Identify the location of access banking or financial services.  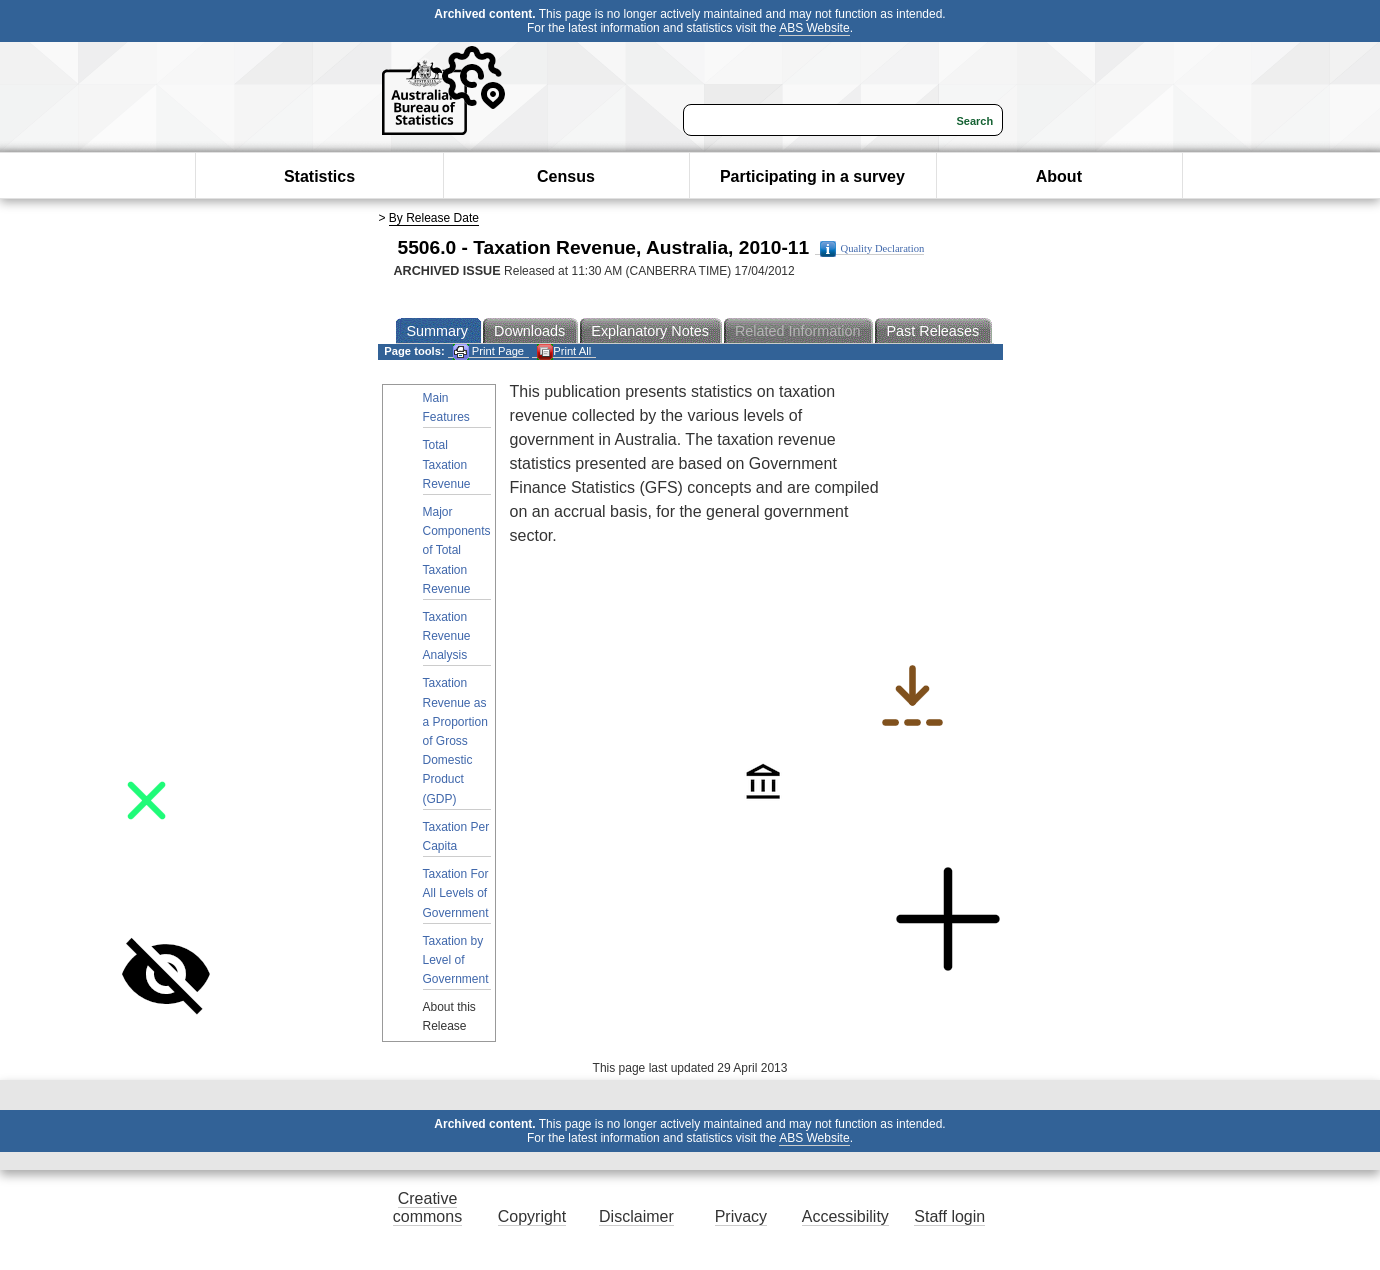
(764, 783).